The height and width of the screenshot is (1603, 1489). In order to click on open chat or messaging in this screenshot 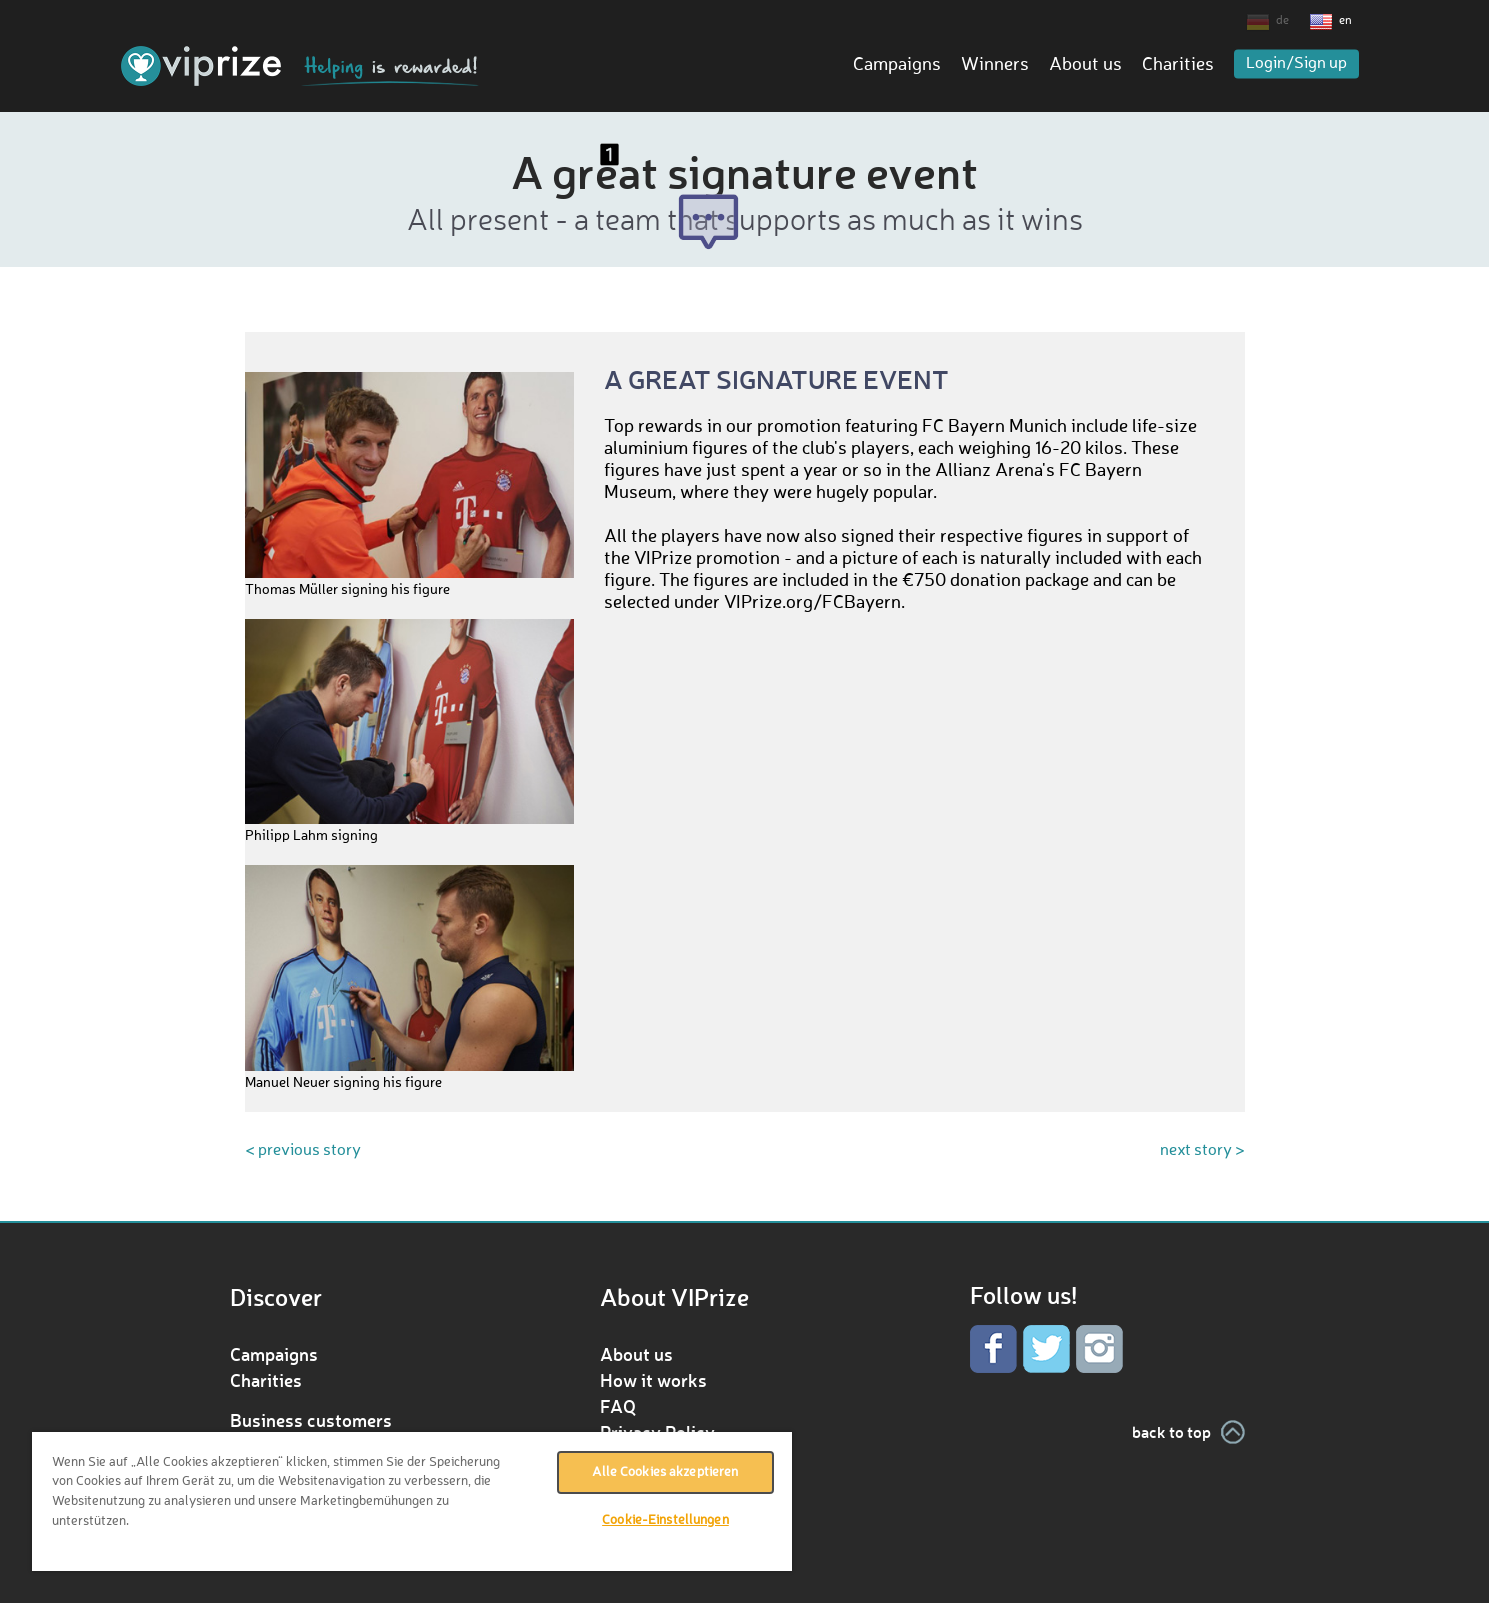, I will do `click(708, 219)`.